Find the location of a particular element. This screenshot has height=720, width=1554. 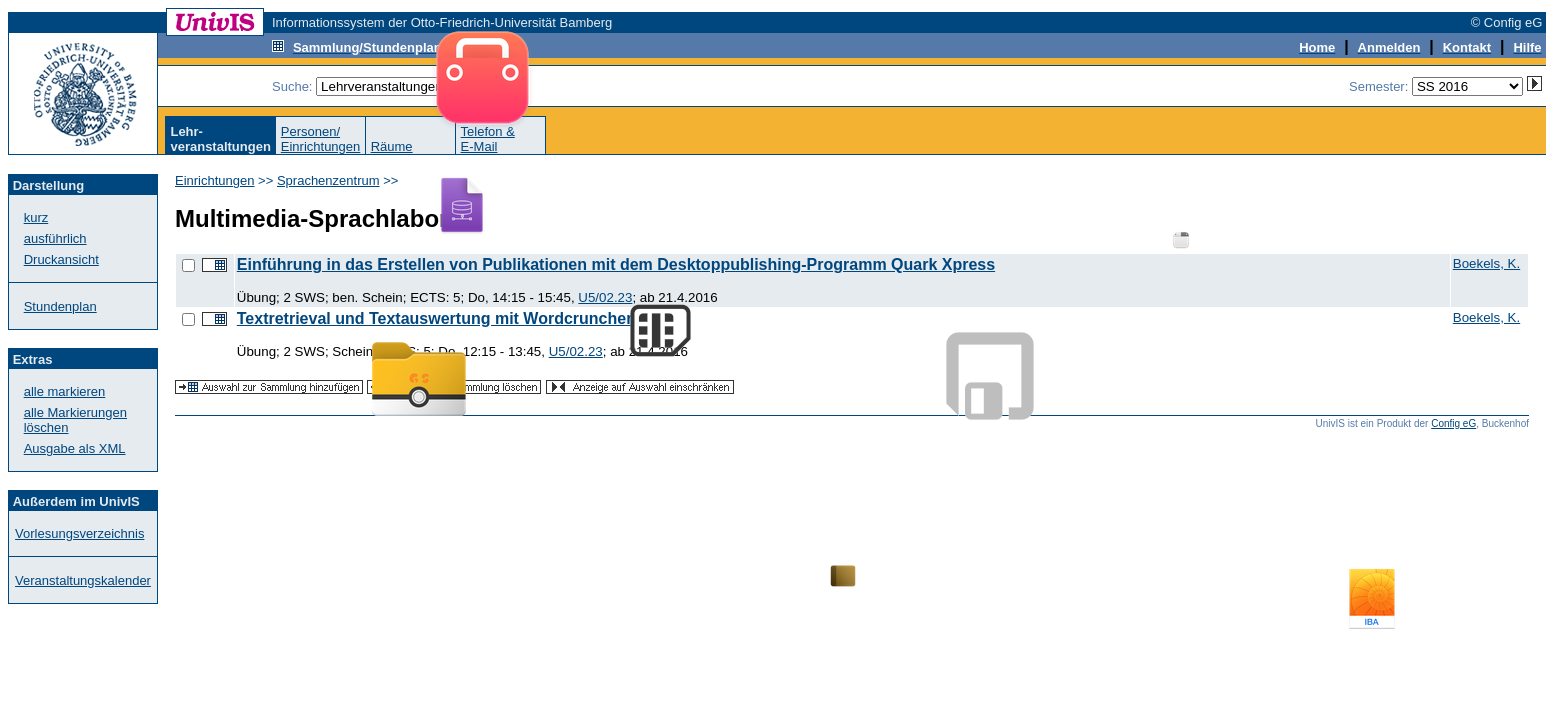

access the desktop folder is located at coordinates (843, 575).